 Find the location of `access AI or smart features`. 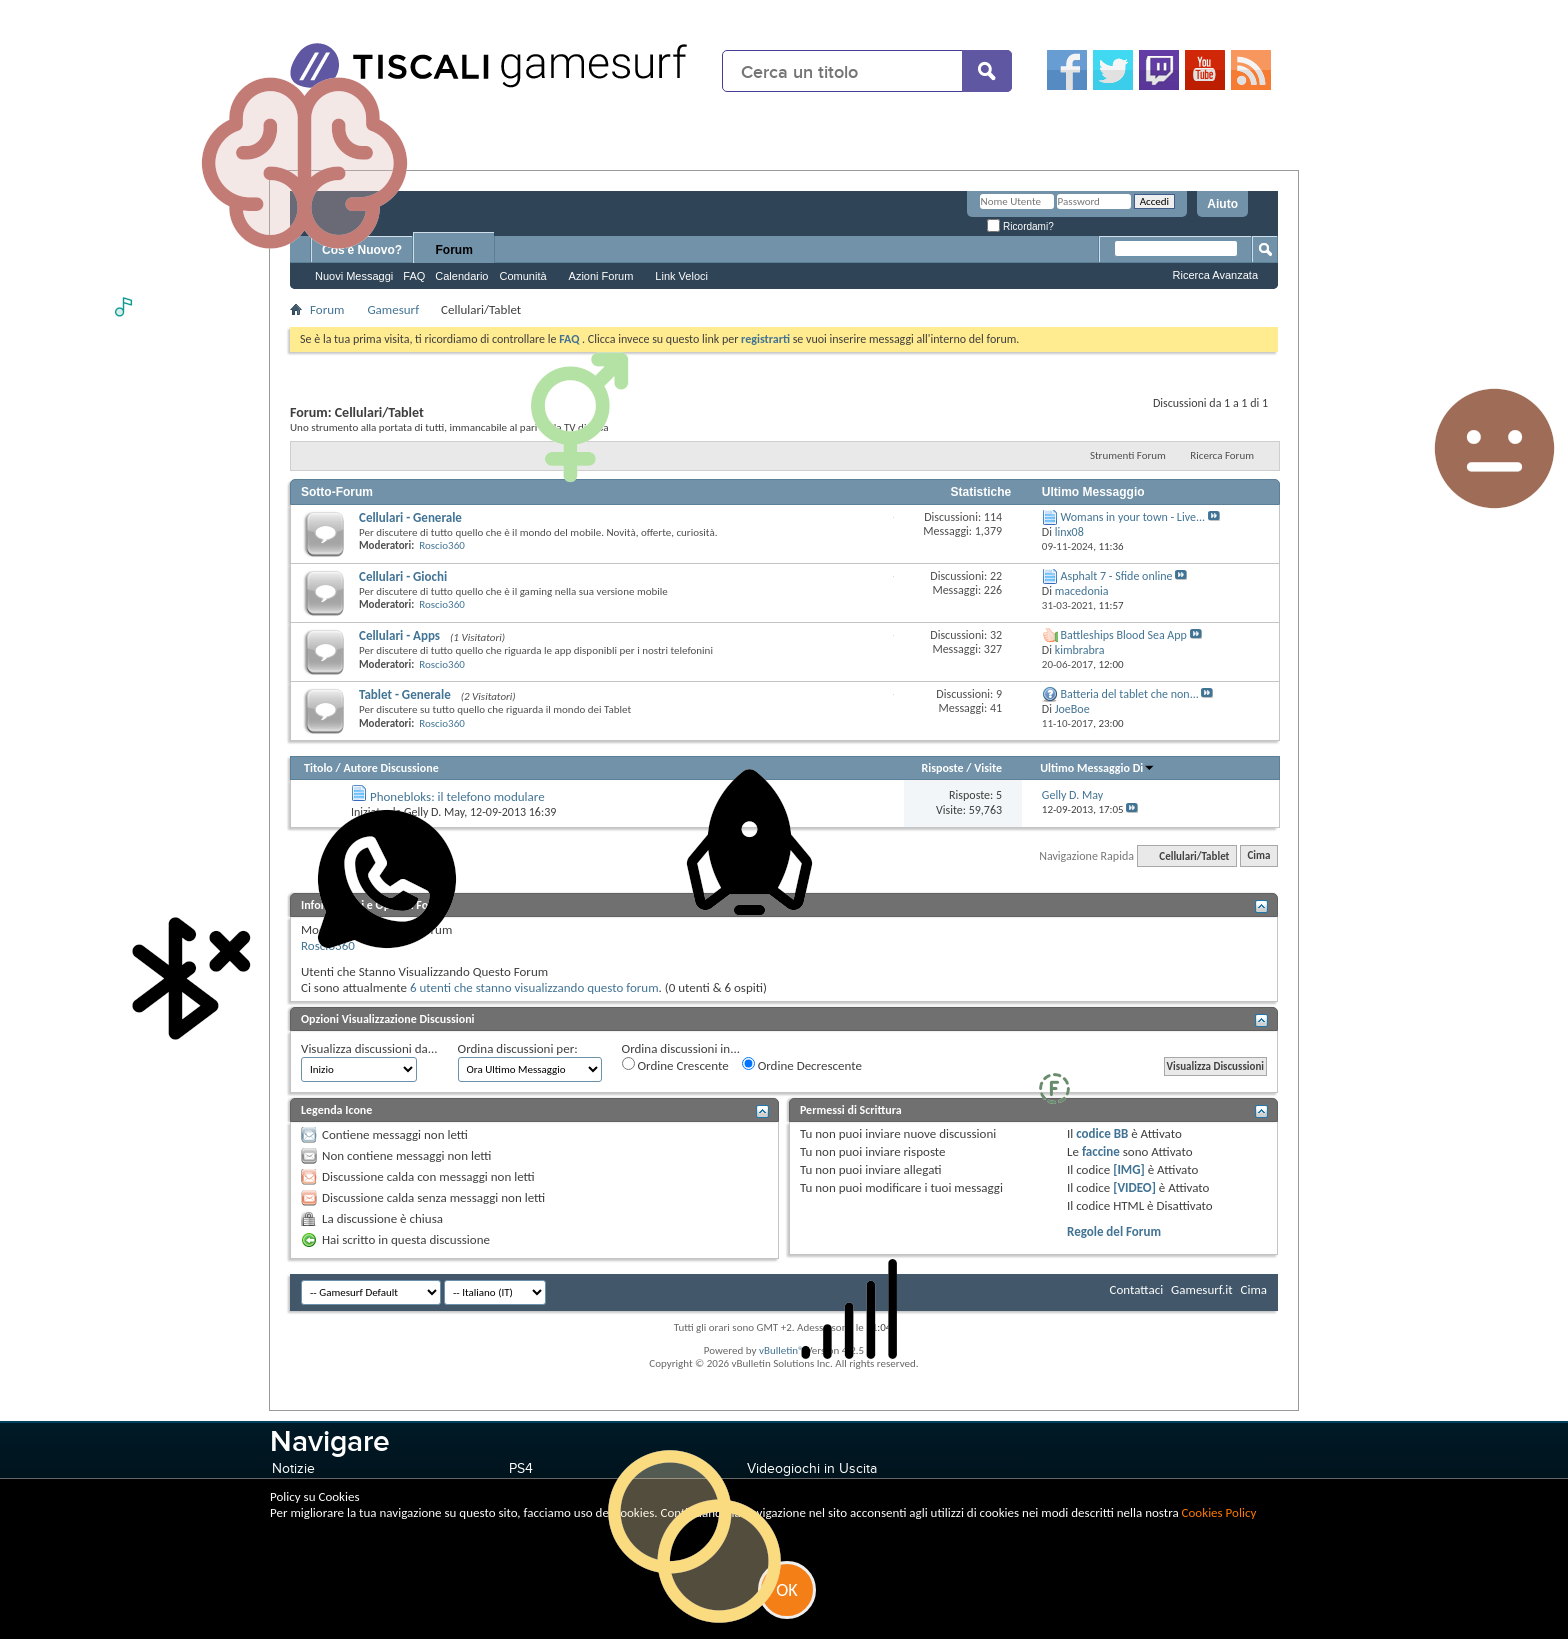

access AI or smart features is located at coordinates (304, 166).